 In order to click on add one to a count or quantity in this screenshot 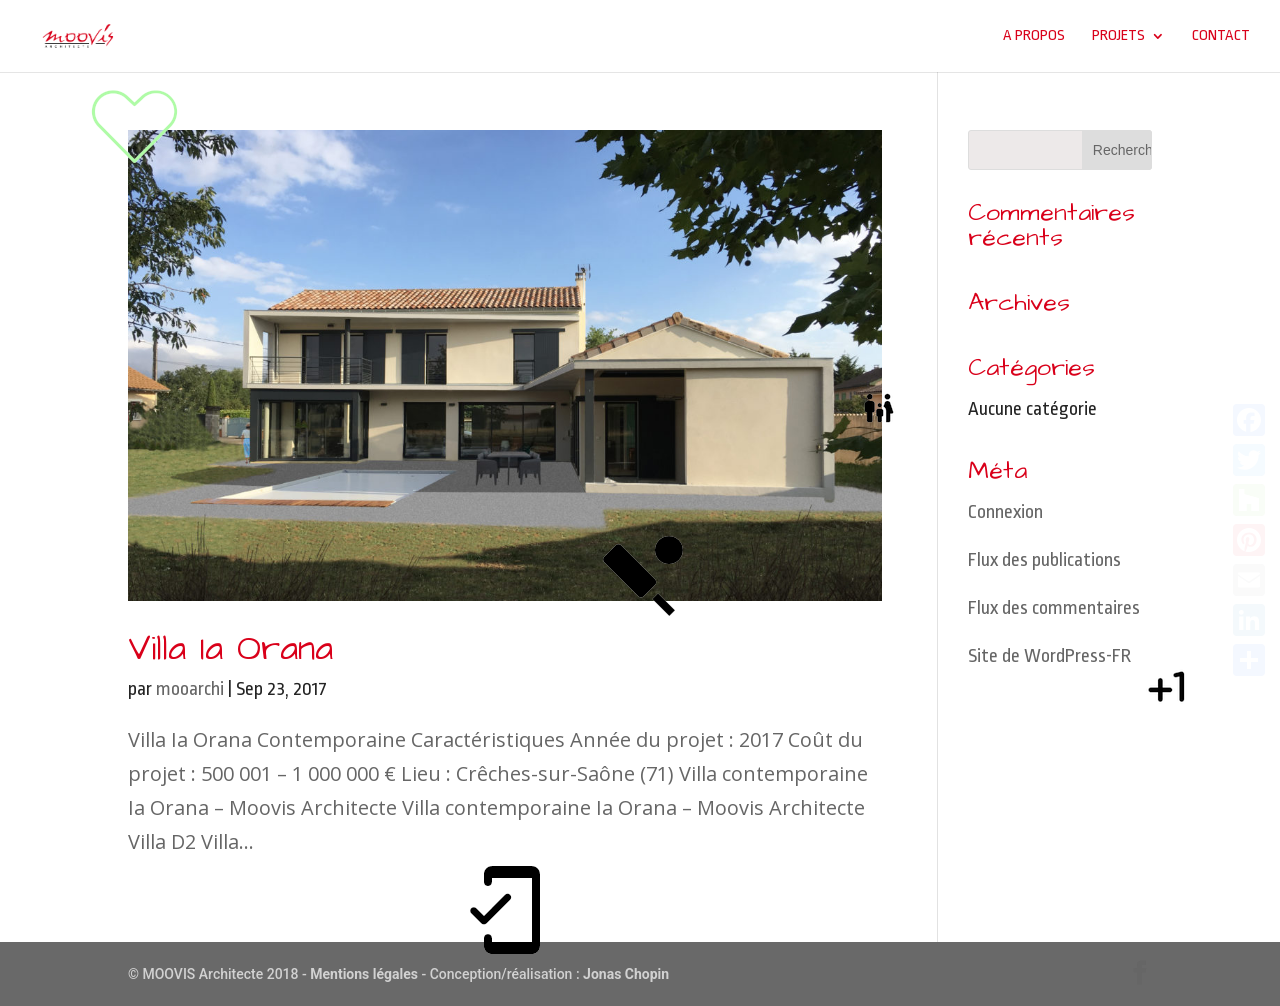, I will do `click(1167, 687)`.